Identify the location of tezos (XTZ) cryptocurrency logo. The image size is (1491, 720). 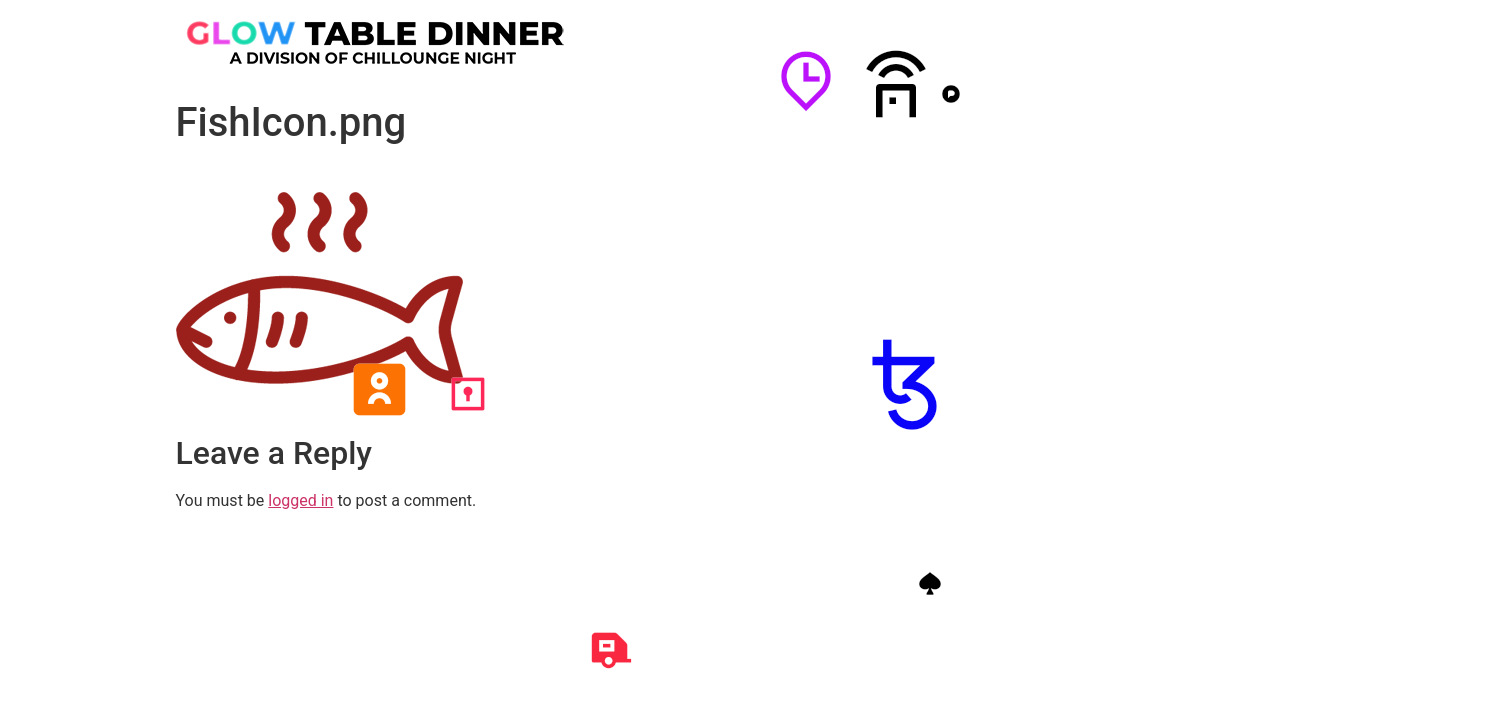
(904, 382).